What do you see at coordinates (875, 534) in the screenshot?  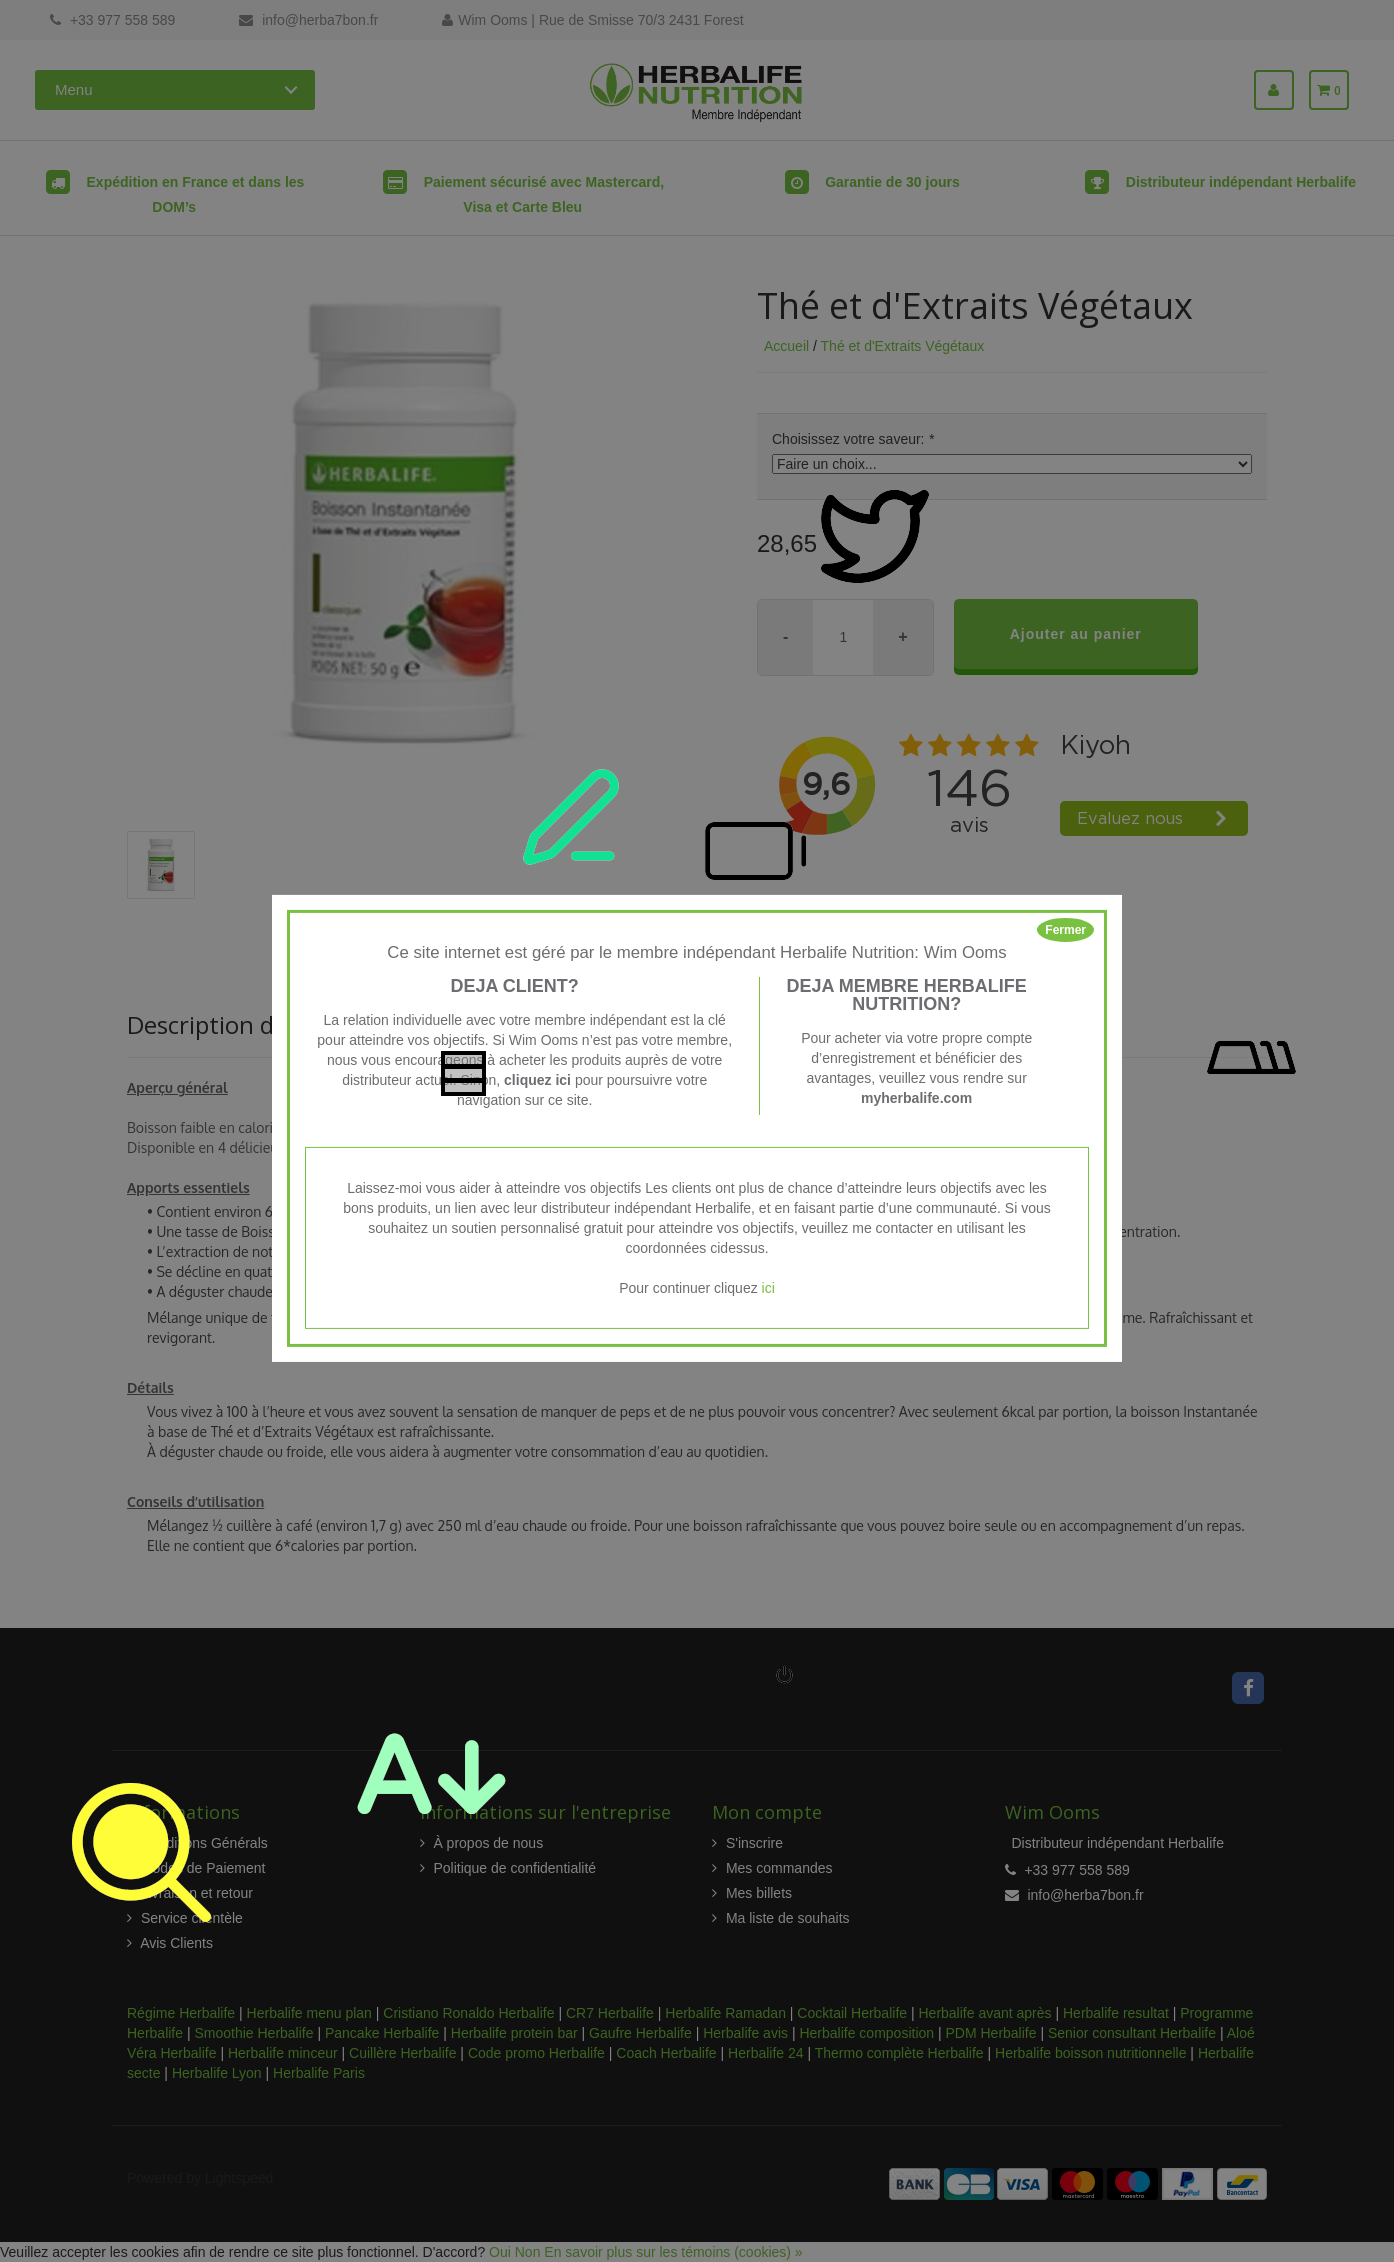 I see `open twitter` at bounding box center [875, 534].